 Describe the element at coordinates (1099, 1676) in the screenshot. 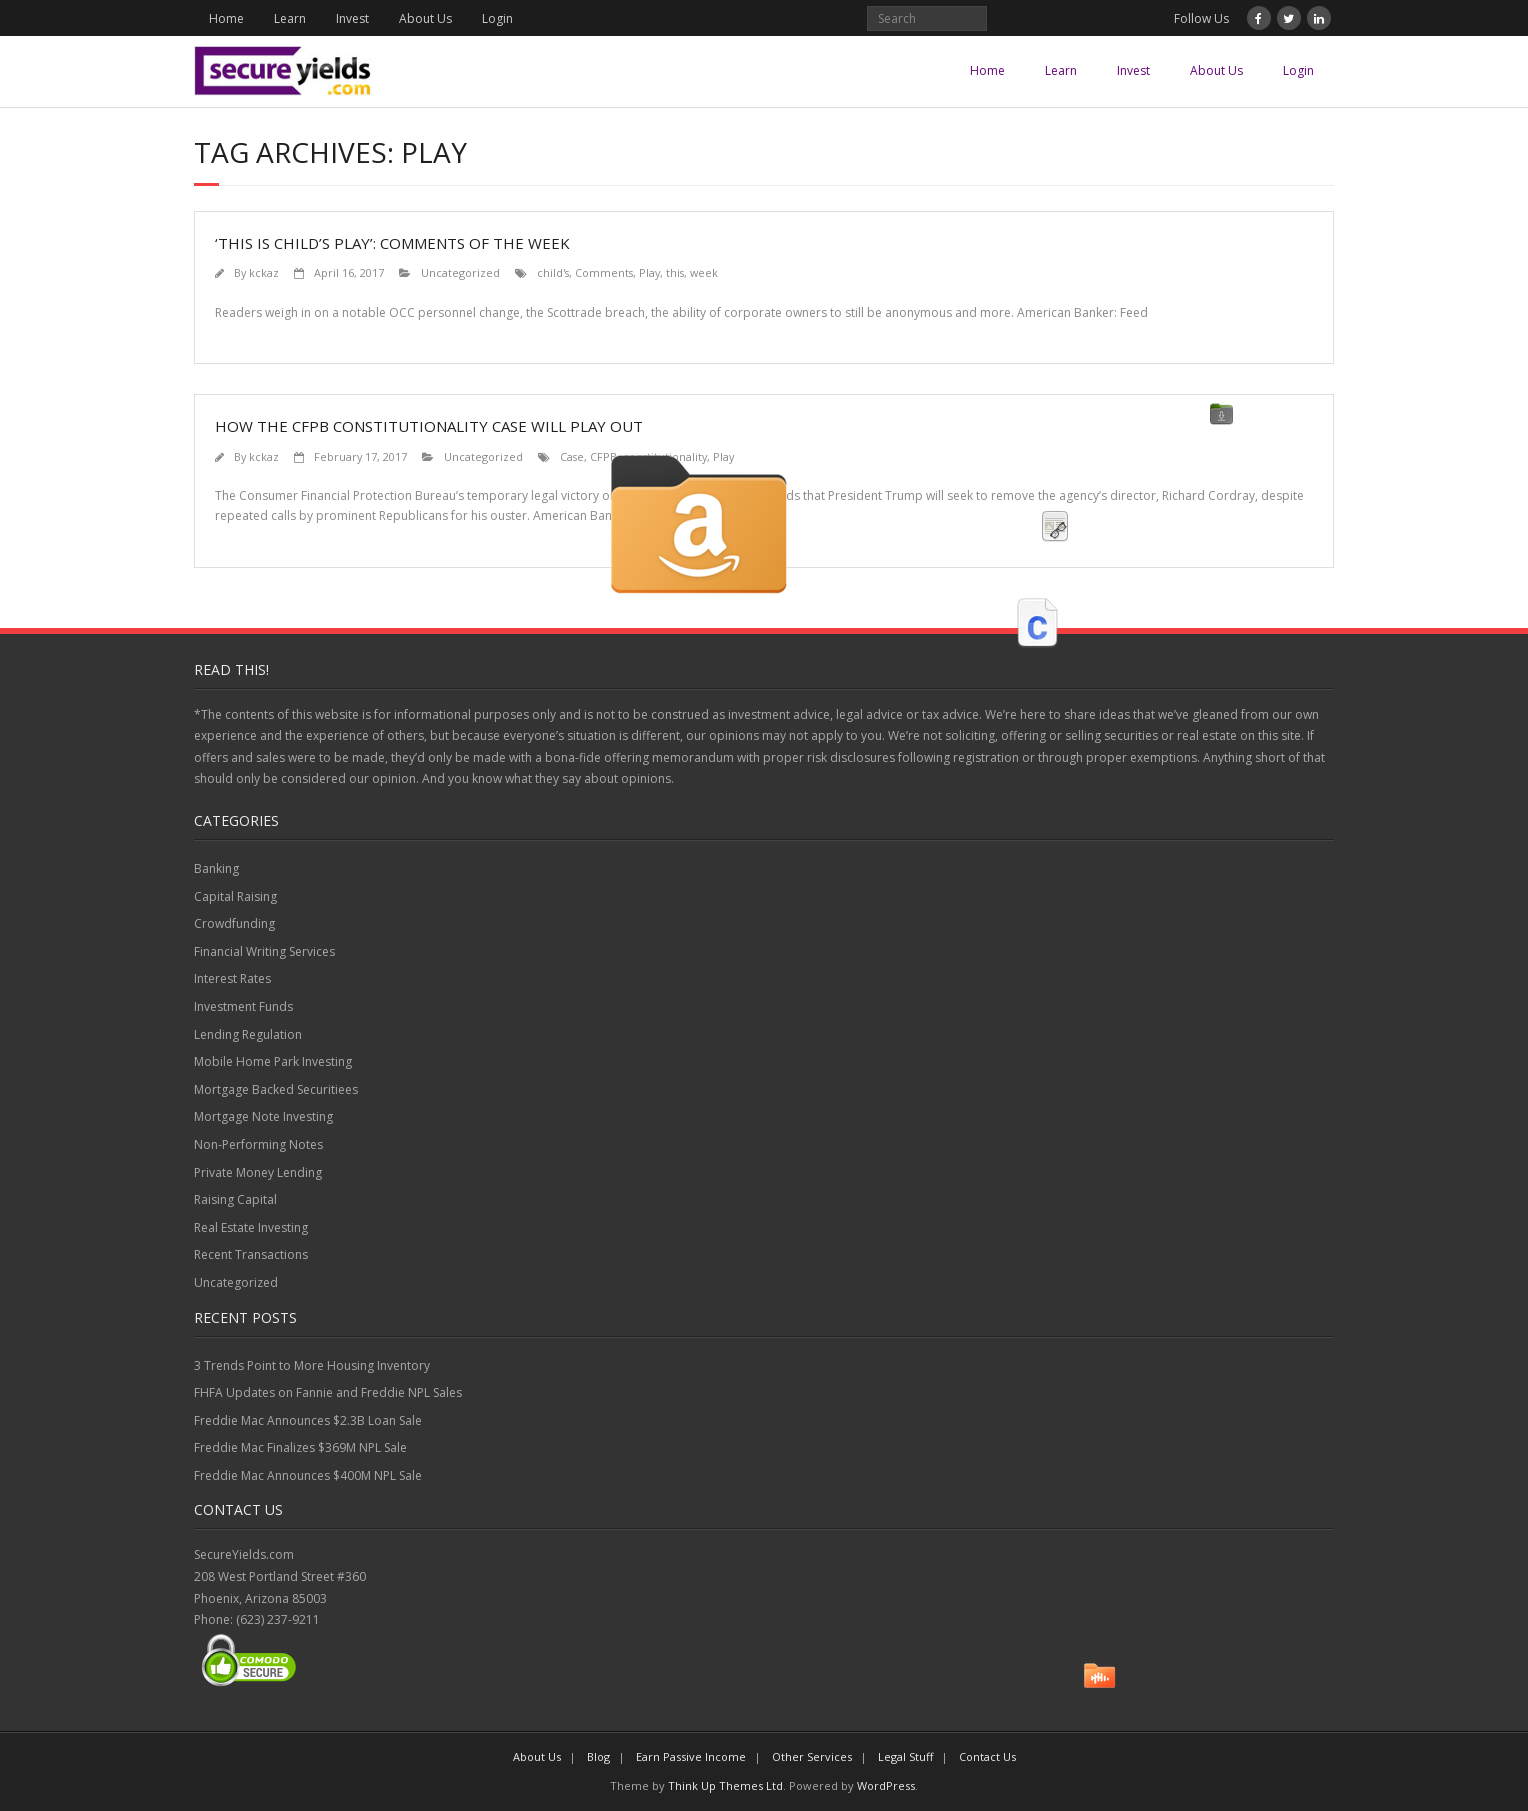

I see `open castbox podcast downloads folder` at that location.